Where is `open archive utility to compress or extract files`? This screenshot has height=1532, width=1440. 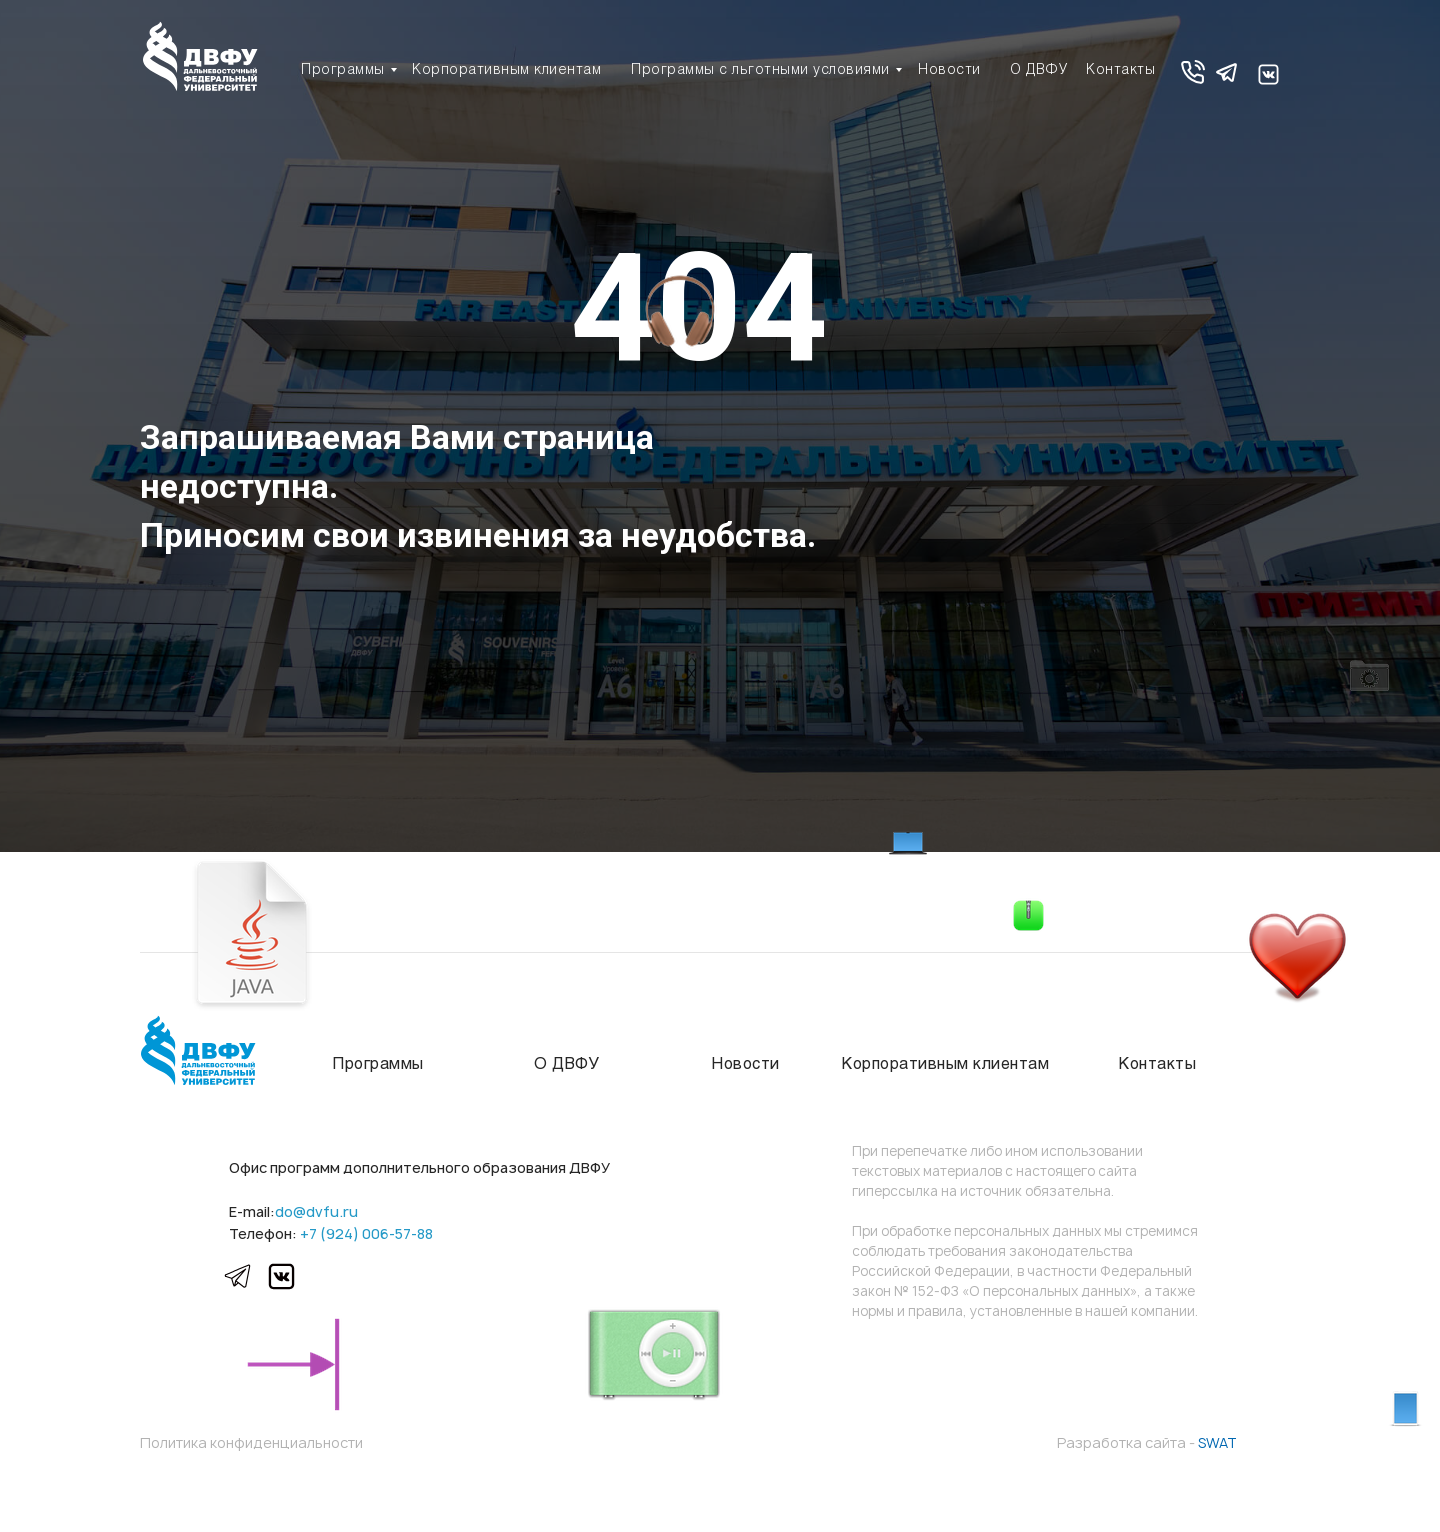 open archive utility to compress or extract files is located at coordinates (1028, 915).